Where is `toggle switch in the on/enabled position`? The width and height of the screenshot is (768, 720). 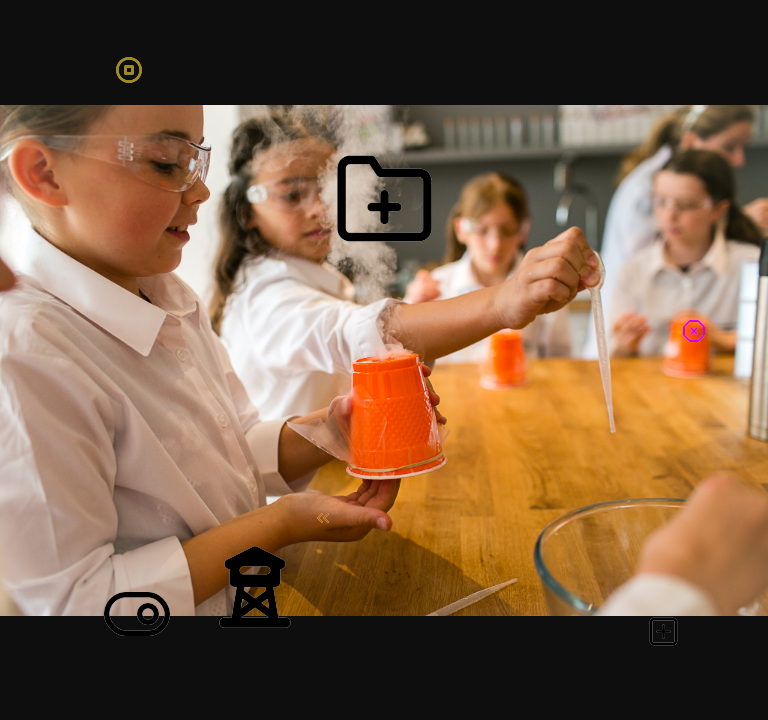
toggle switch in the on/enabled position is located at coordinates (137, 614).